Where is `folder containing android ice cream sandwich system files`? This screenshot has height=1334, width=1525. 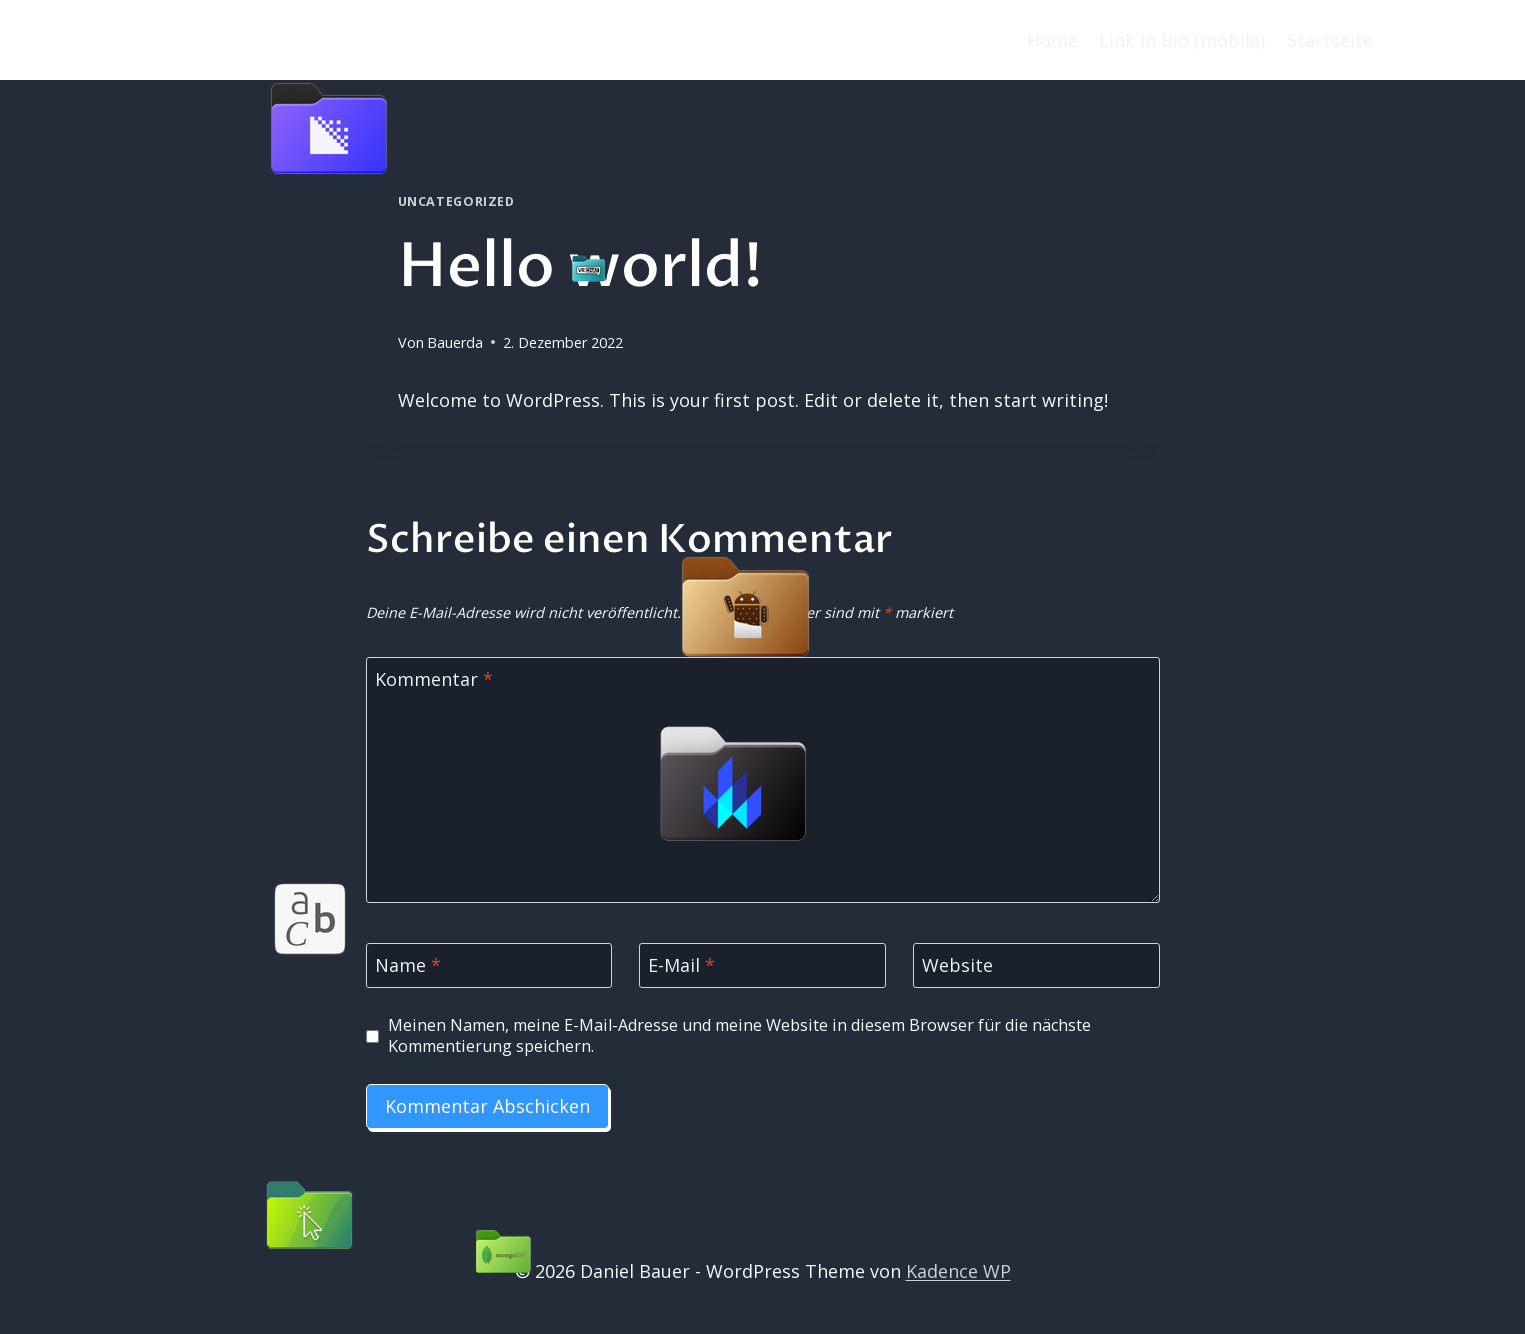 folder containing android ice cream sandwich system files is located at coordinates (745, 610).